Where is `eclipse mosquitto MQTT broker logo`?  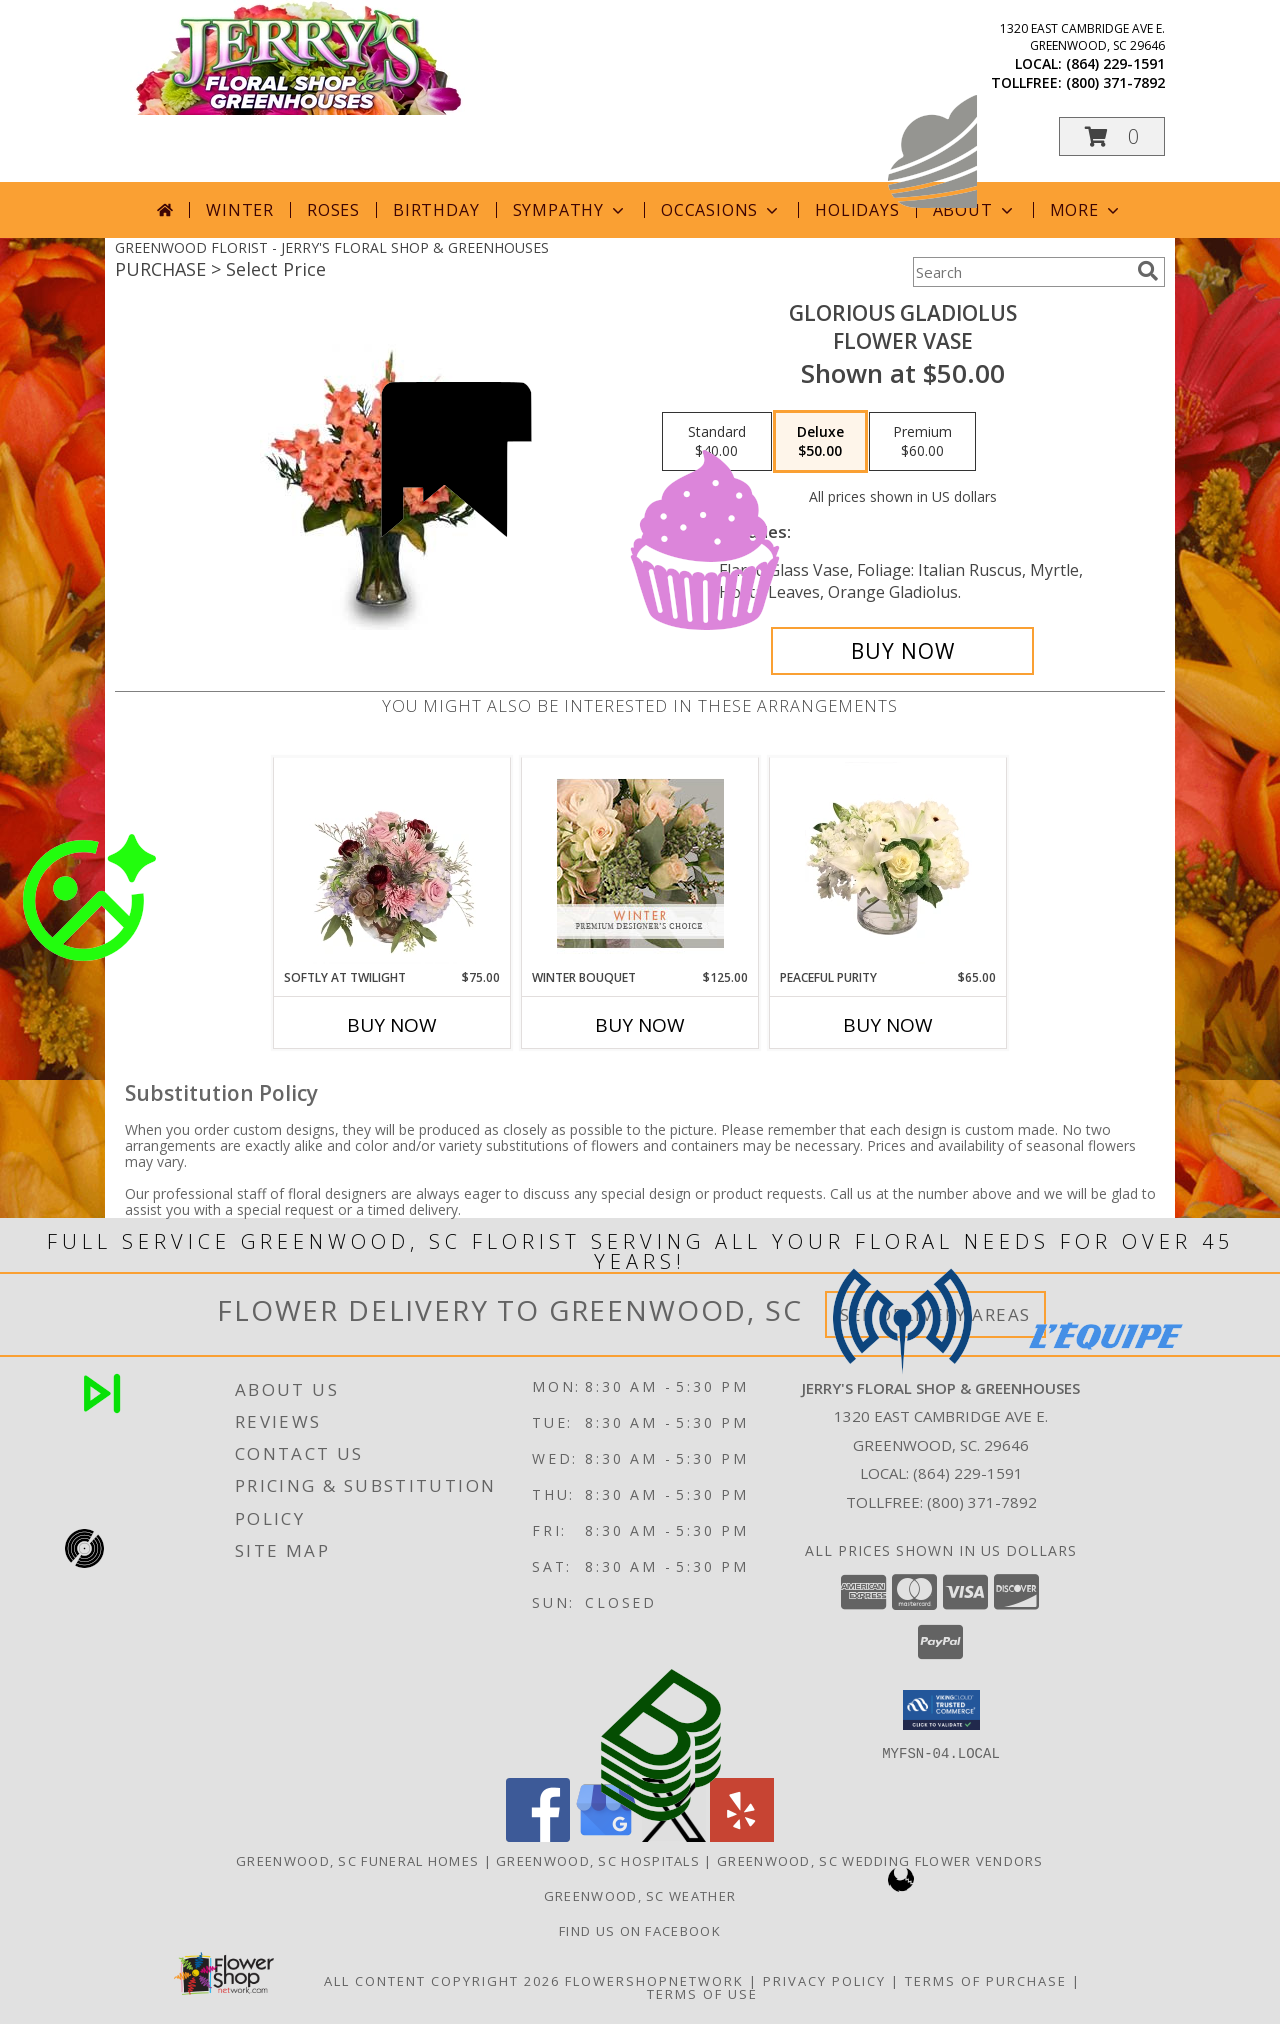
eclipse mosquitto MQTT broker logo is located at coordinates (902, 1321).